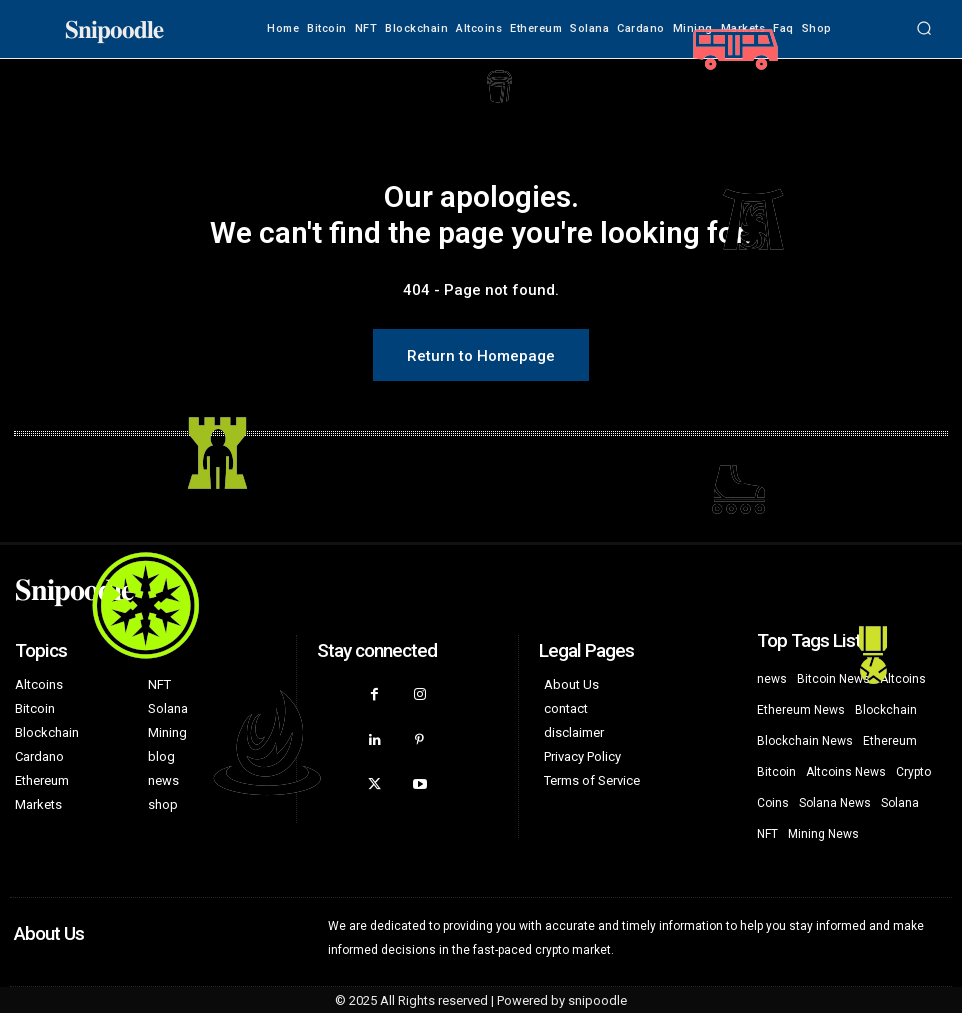 This screenshot has width=962, height=1013. Describe the element at coordinates (217, 453) in the screenshot. I see `access defensive structures or fortifications` at that location.